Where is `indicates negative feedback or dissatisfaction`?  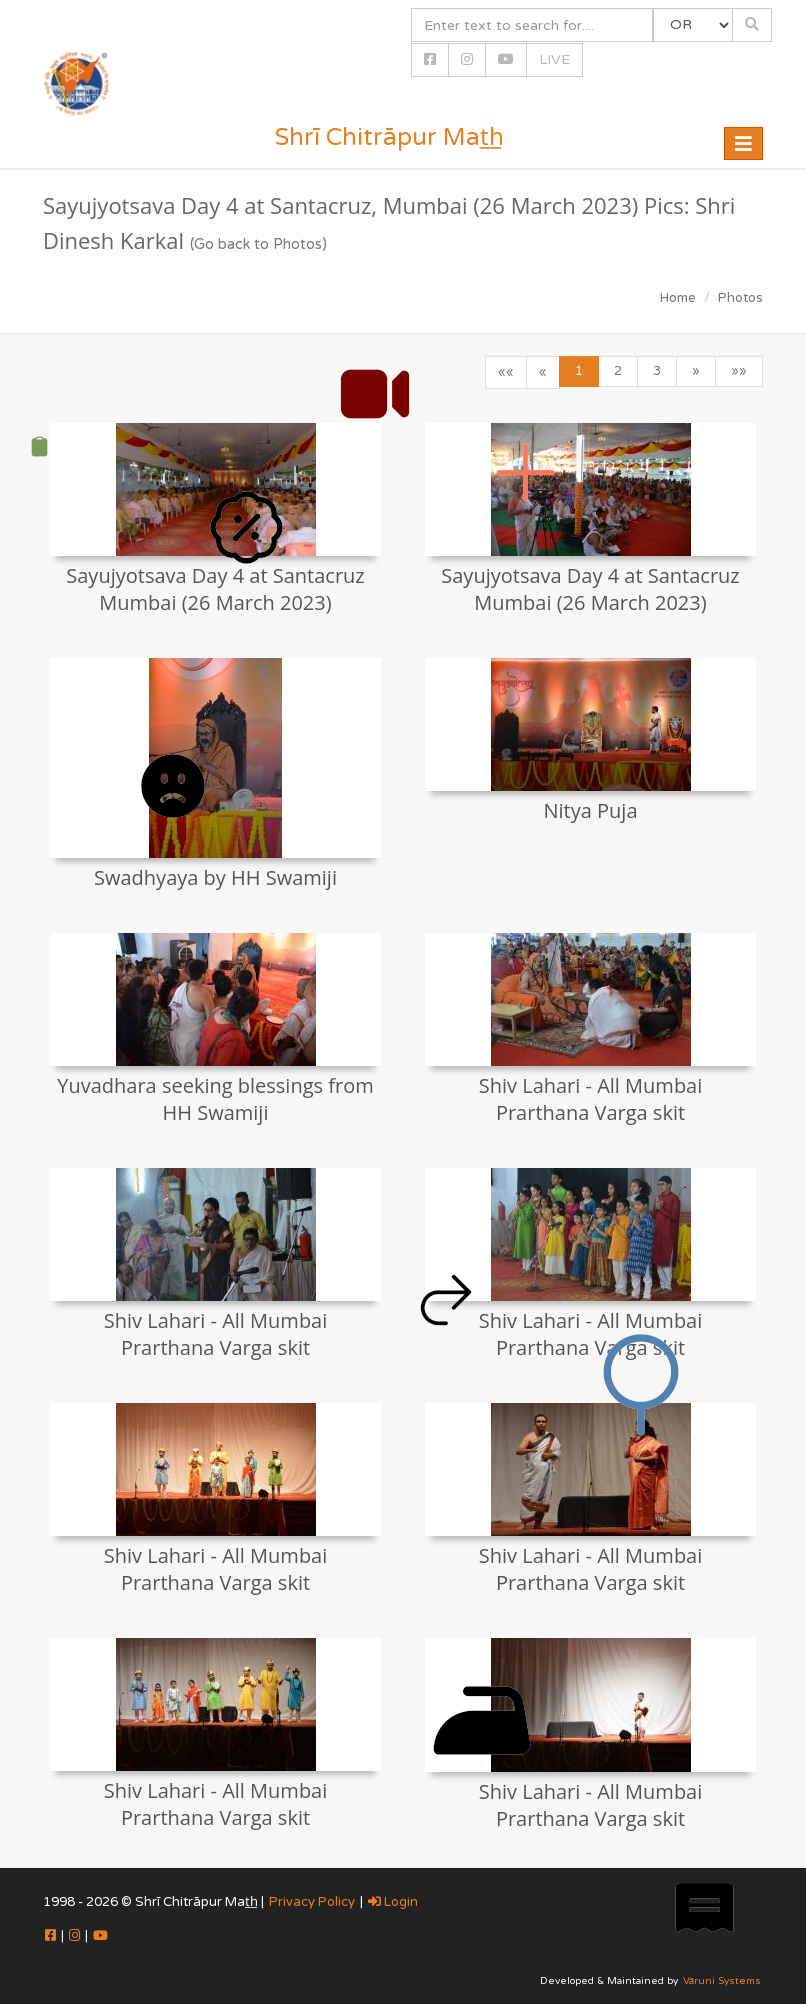
indicates negative feedback or dissatisfaction is located at coordinates (173, 786).